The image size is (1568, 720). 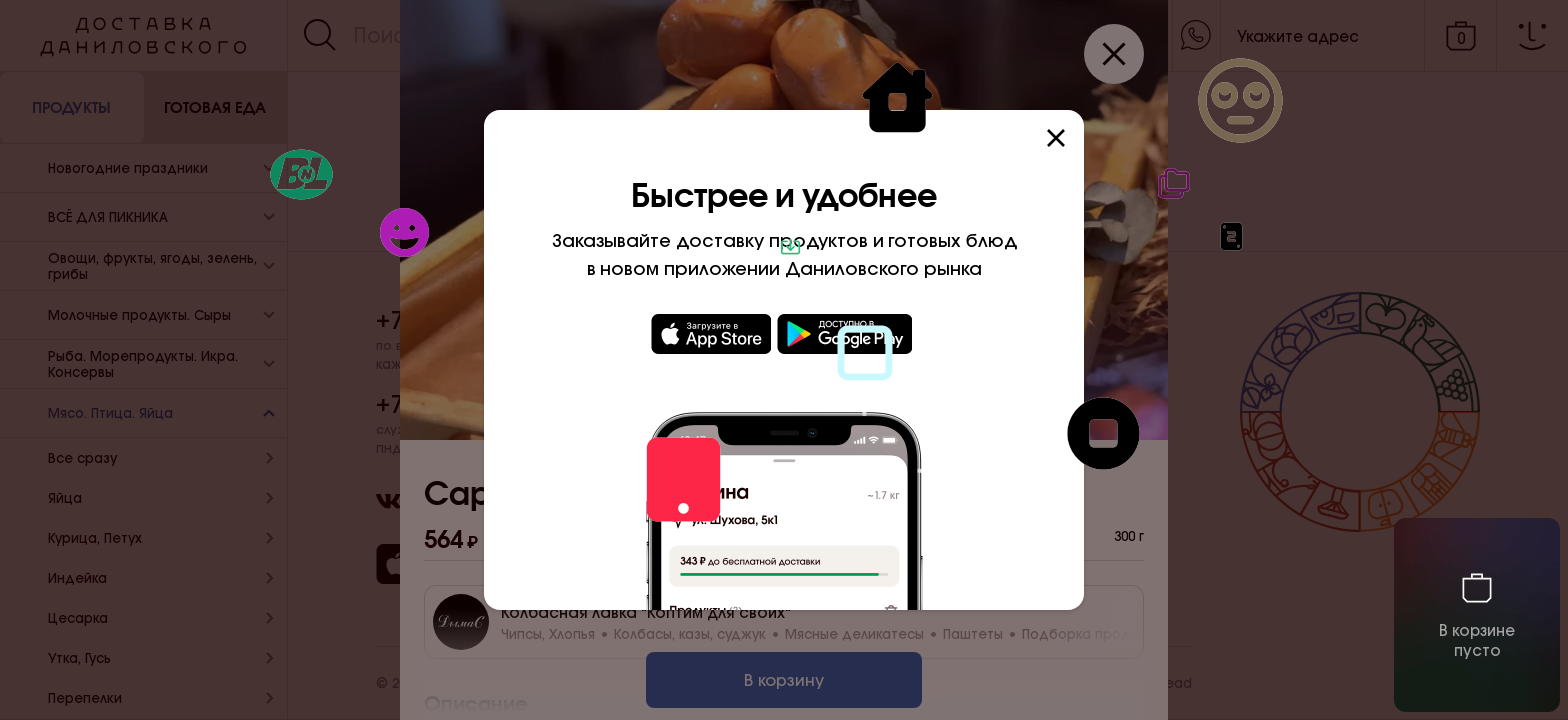 What do you see at coordinates (1103, 433) in the screenshot?
I see `stop media playback` at bounding box center [1103, 433].